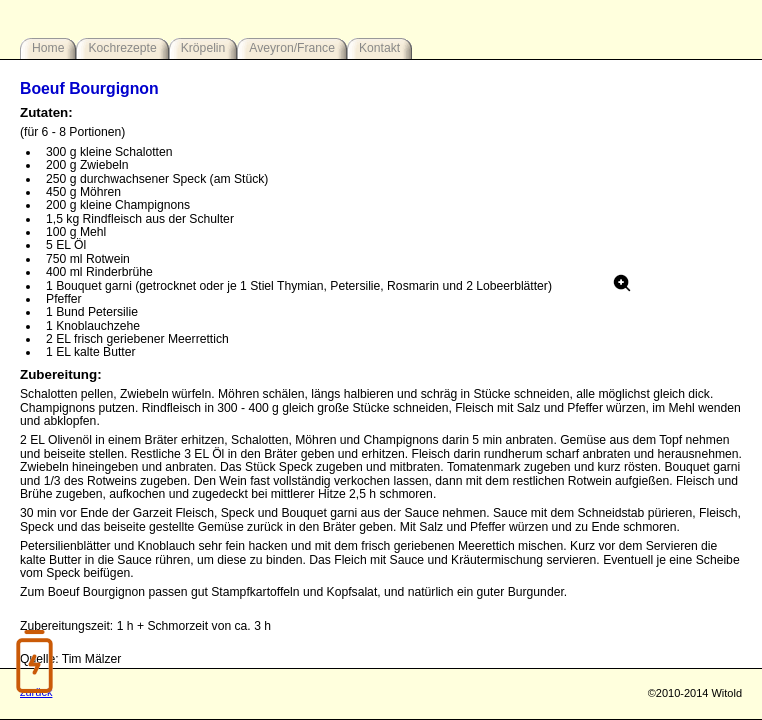  I want to click on indicates device is currently charging, so click(34, 662).